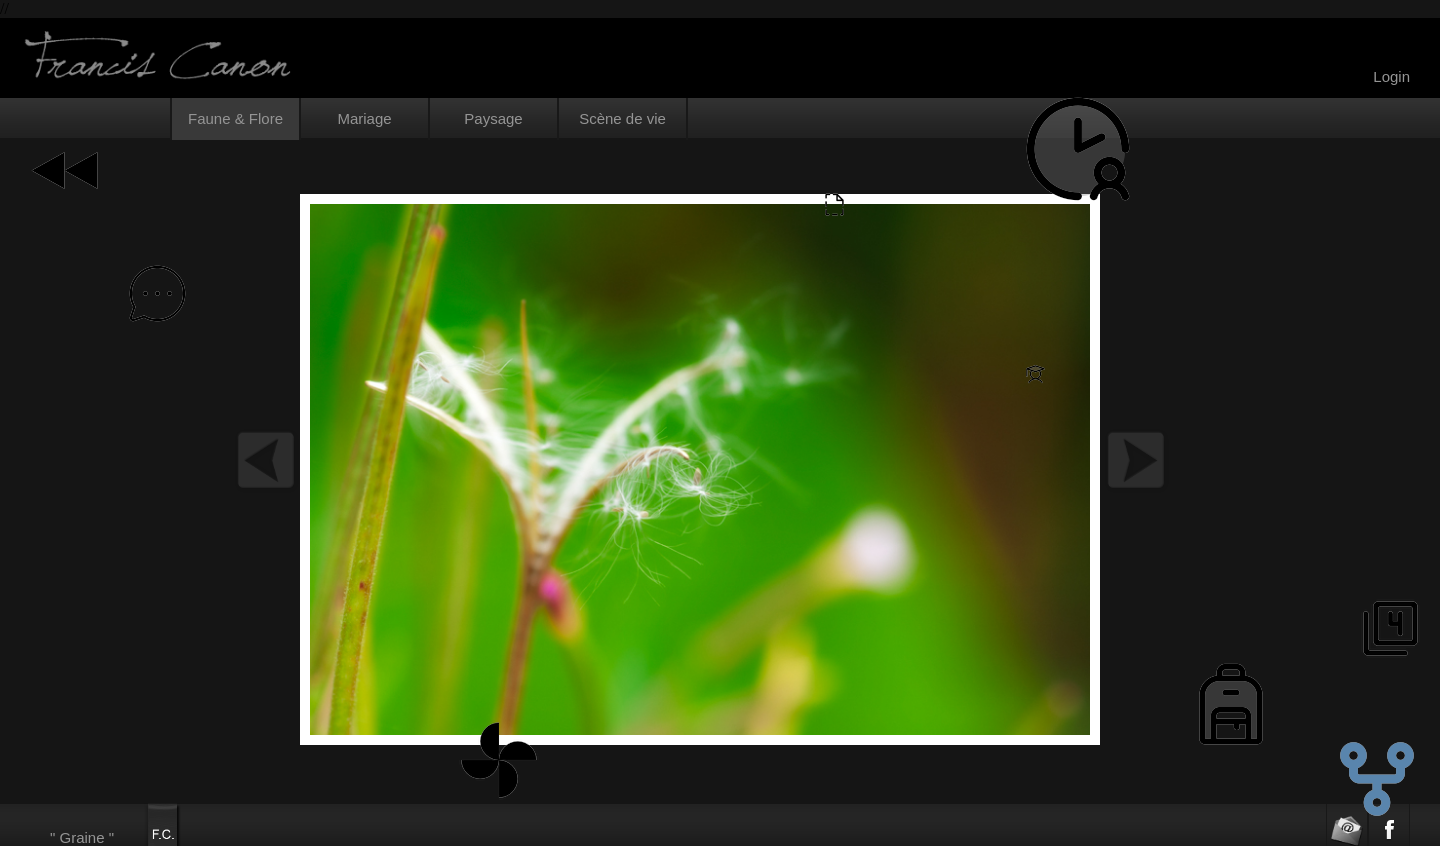  What do you see at coordinates (1377, 779) in the screenshot?
I see `fork a repository or branch` at bounding box center [1377, 779].